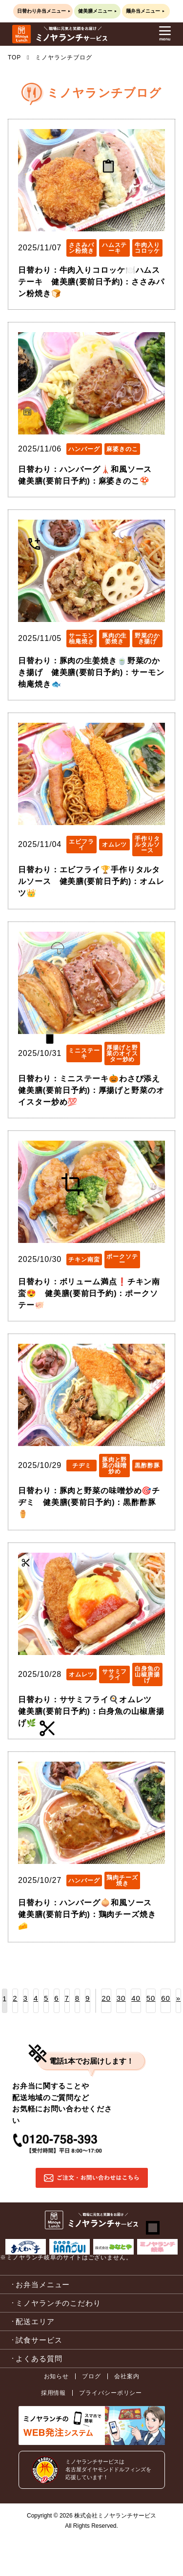 This screenshot has width=183, height=2576. Describe the element at coordinates (27, 412) in the screenshot. I see `preview a document or file` at that location.